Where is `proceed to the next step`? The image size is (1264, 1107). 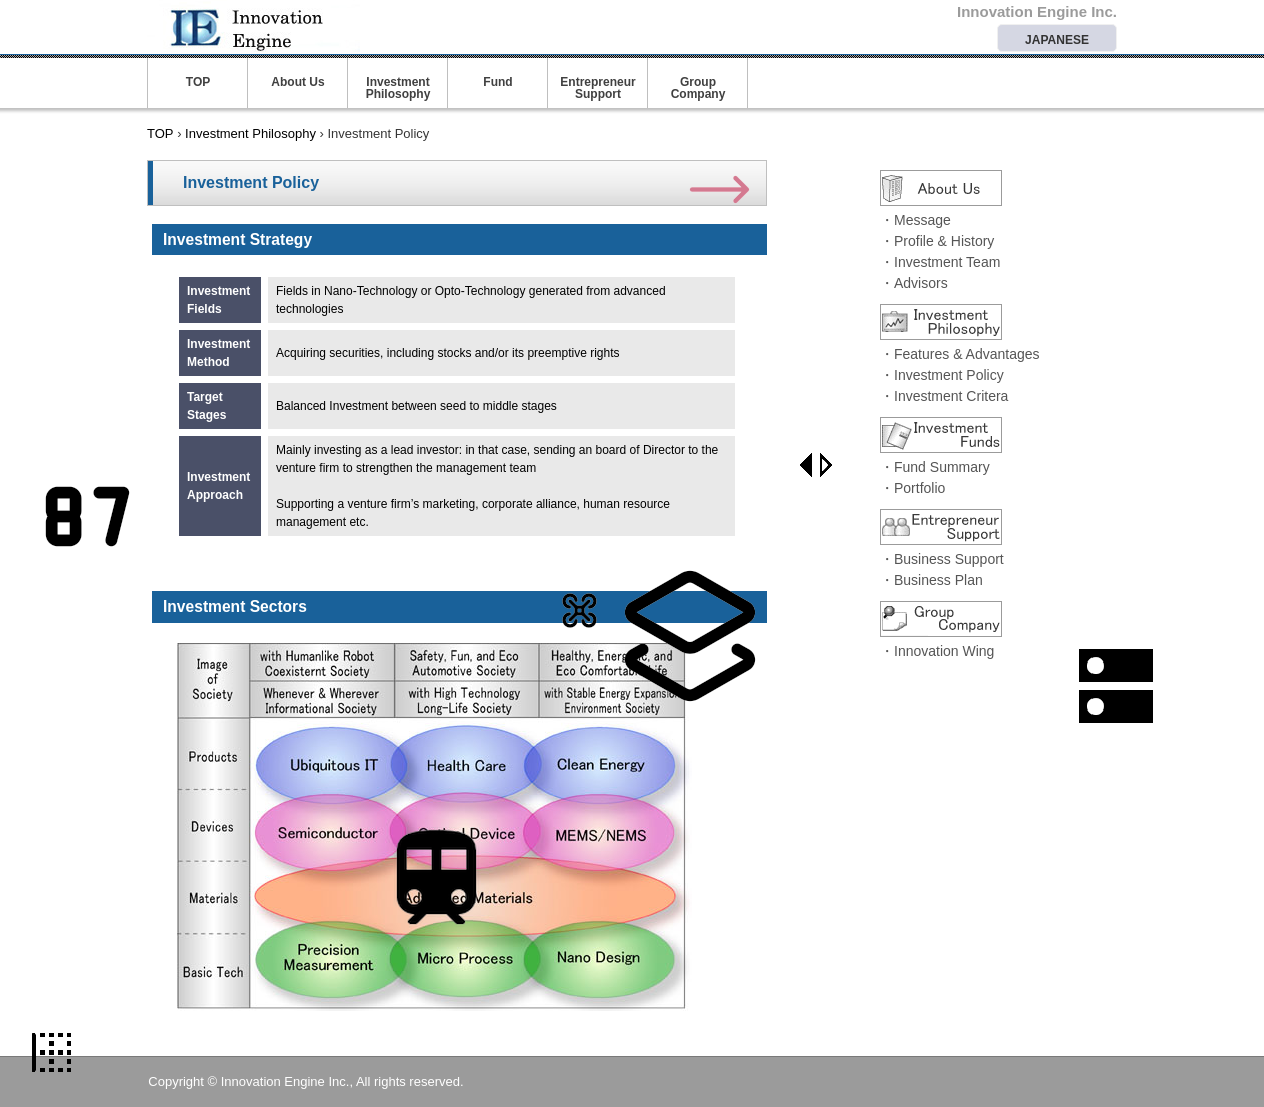
proceed to the next step is located at coordinates (719, 189).